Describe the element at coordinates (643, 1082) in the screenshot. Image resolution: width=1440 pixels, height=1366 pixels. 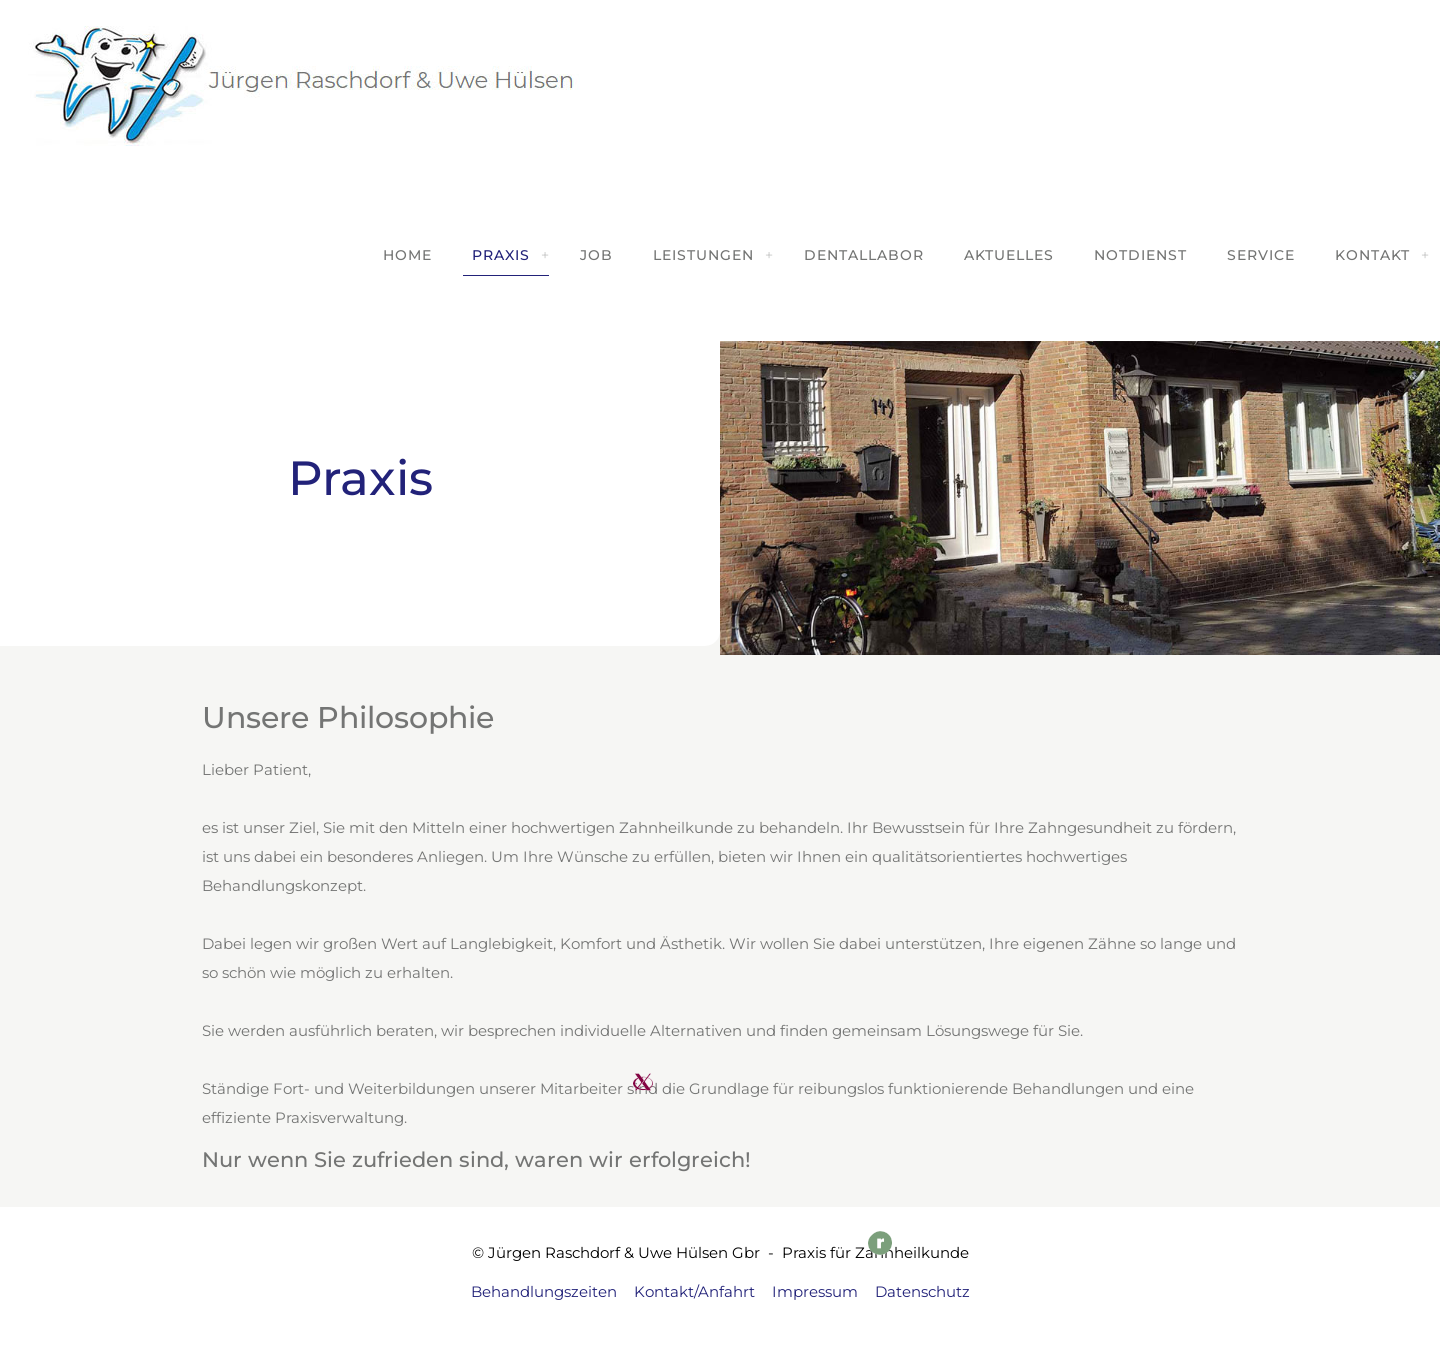
I see `link to X.Org Foundation website` at that location.